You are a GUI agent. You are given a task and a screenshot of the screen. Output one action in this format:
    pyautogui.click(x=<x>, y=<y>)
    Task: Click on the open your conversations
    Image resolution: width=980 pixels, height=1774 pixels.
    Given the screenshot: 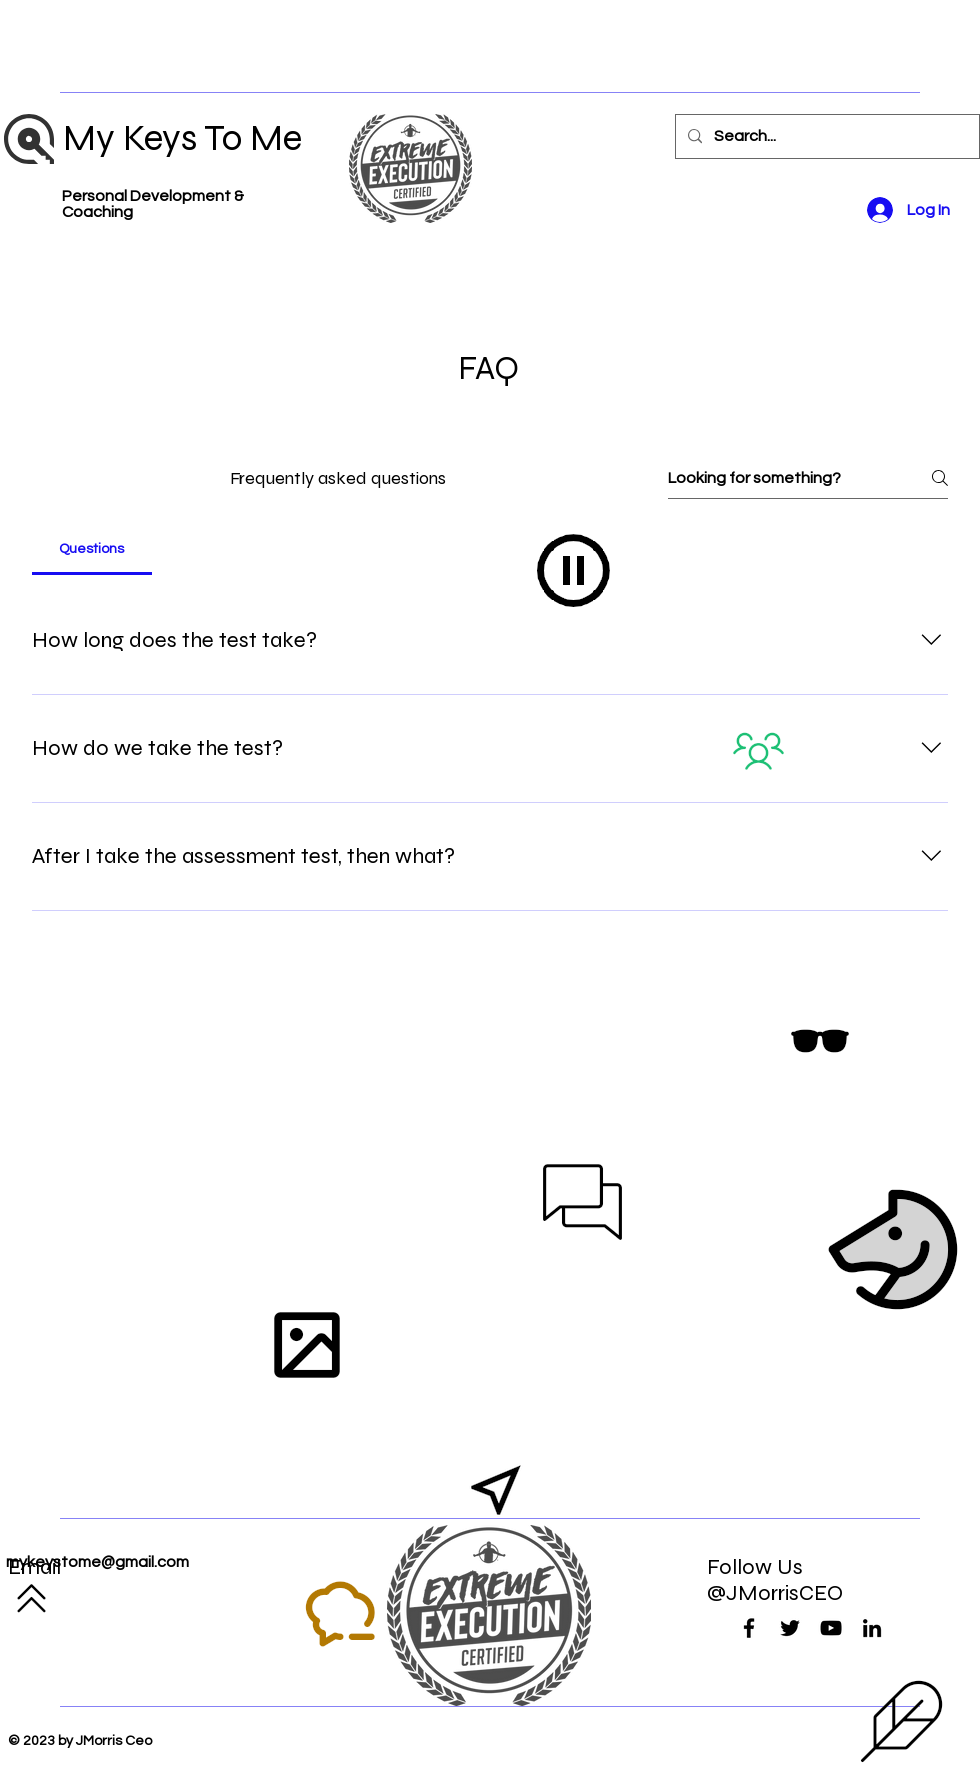 What is the action you would take?
    pyautogui.click(x=582, y=1200)
    